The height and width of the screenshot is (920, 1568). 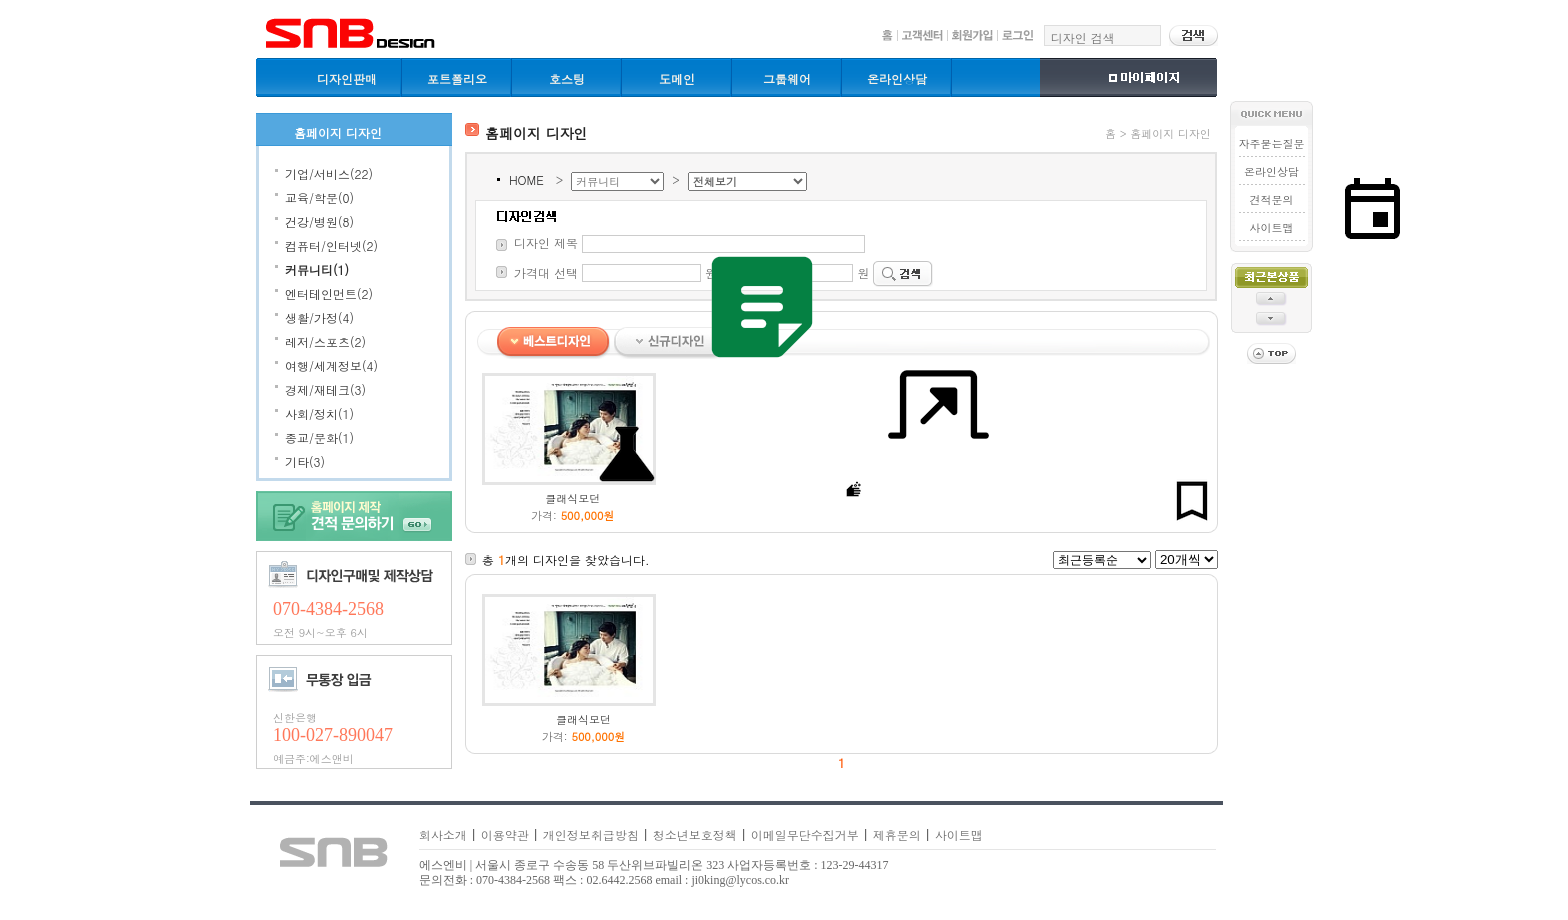 What do you see at coordinates (1192, 501) in the screenshot?
I see `save this item for later` at bounding box center [1192, 501].